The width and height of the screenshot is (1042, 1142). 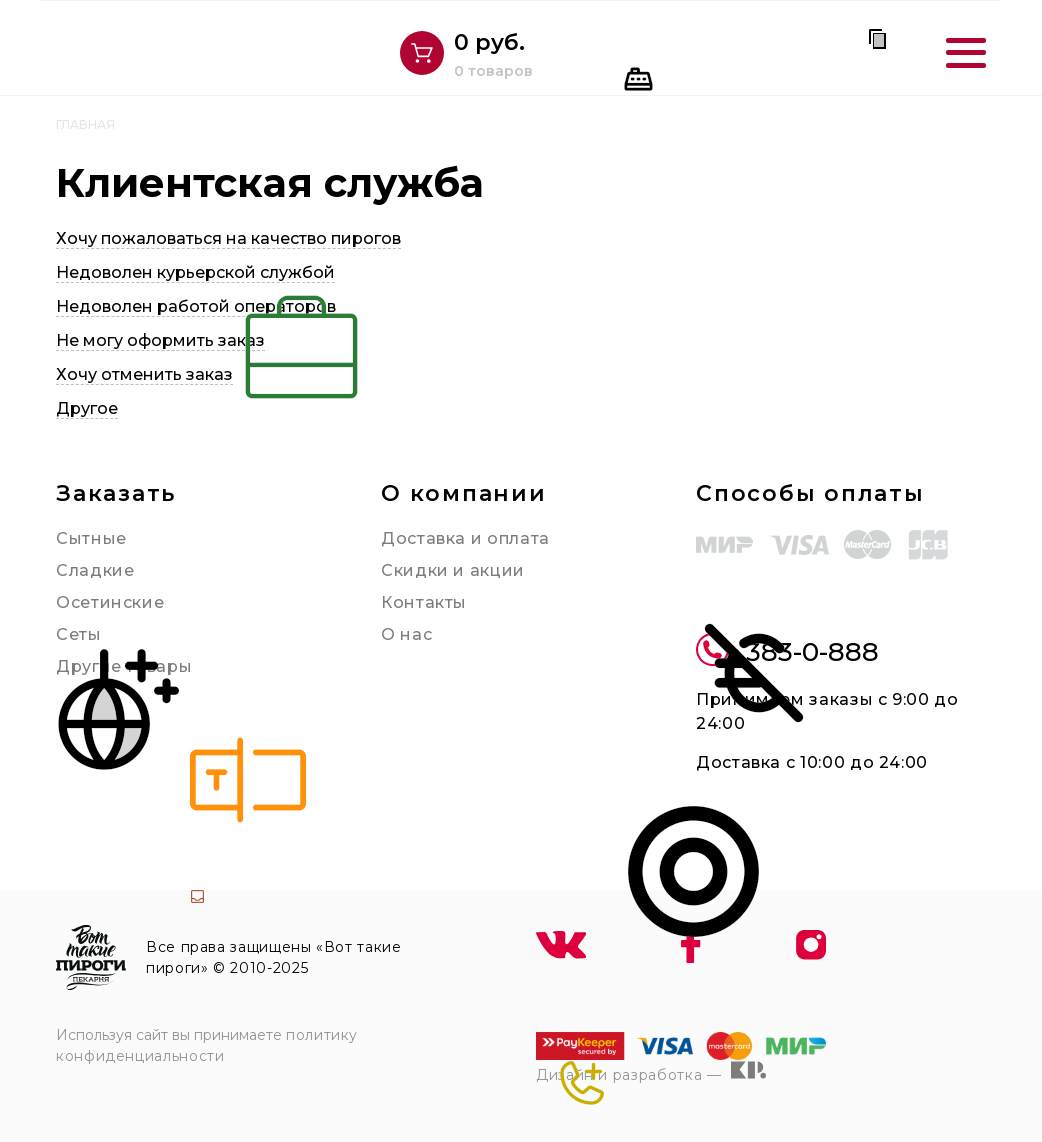 What do you see at coordinates (754, 673) in the screenshot?
I see `indicates euro payment is unavailable` at bounding box center [754, 673].